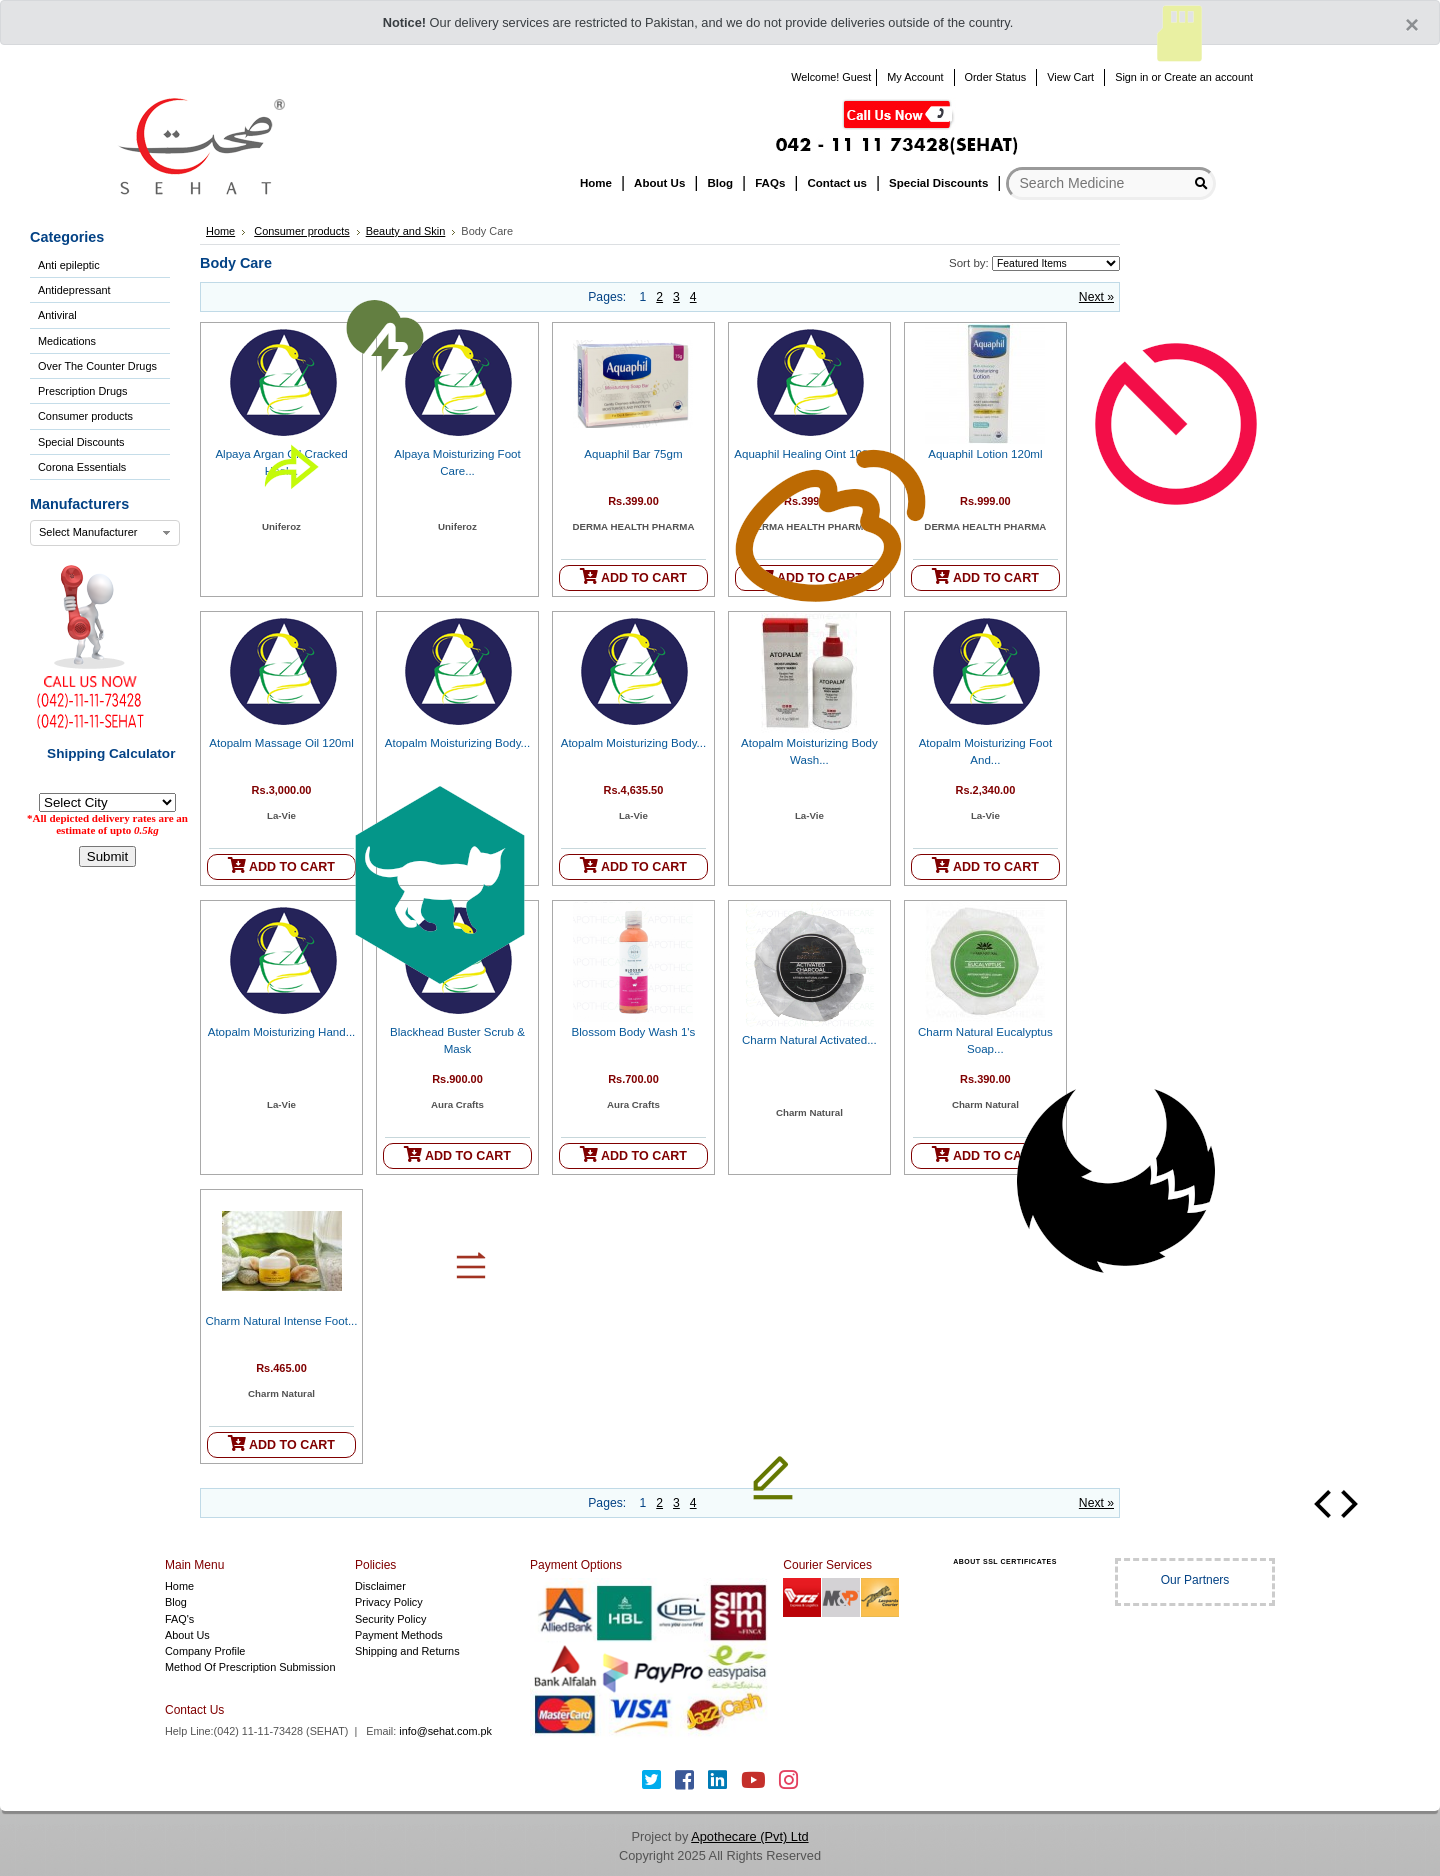  Describe the element at coordinates (1116, 1181) in the screenshot. I see `apifox application logo` at that location.